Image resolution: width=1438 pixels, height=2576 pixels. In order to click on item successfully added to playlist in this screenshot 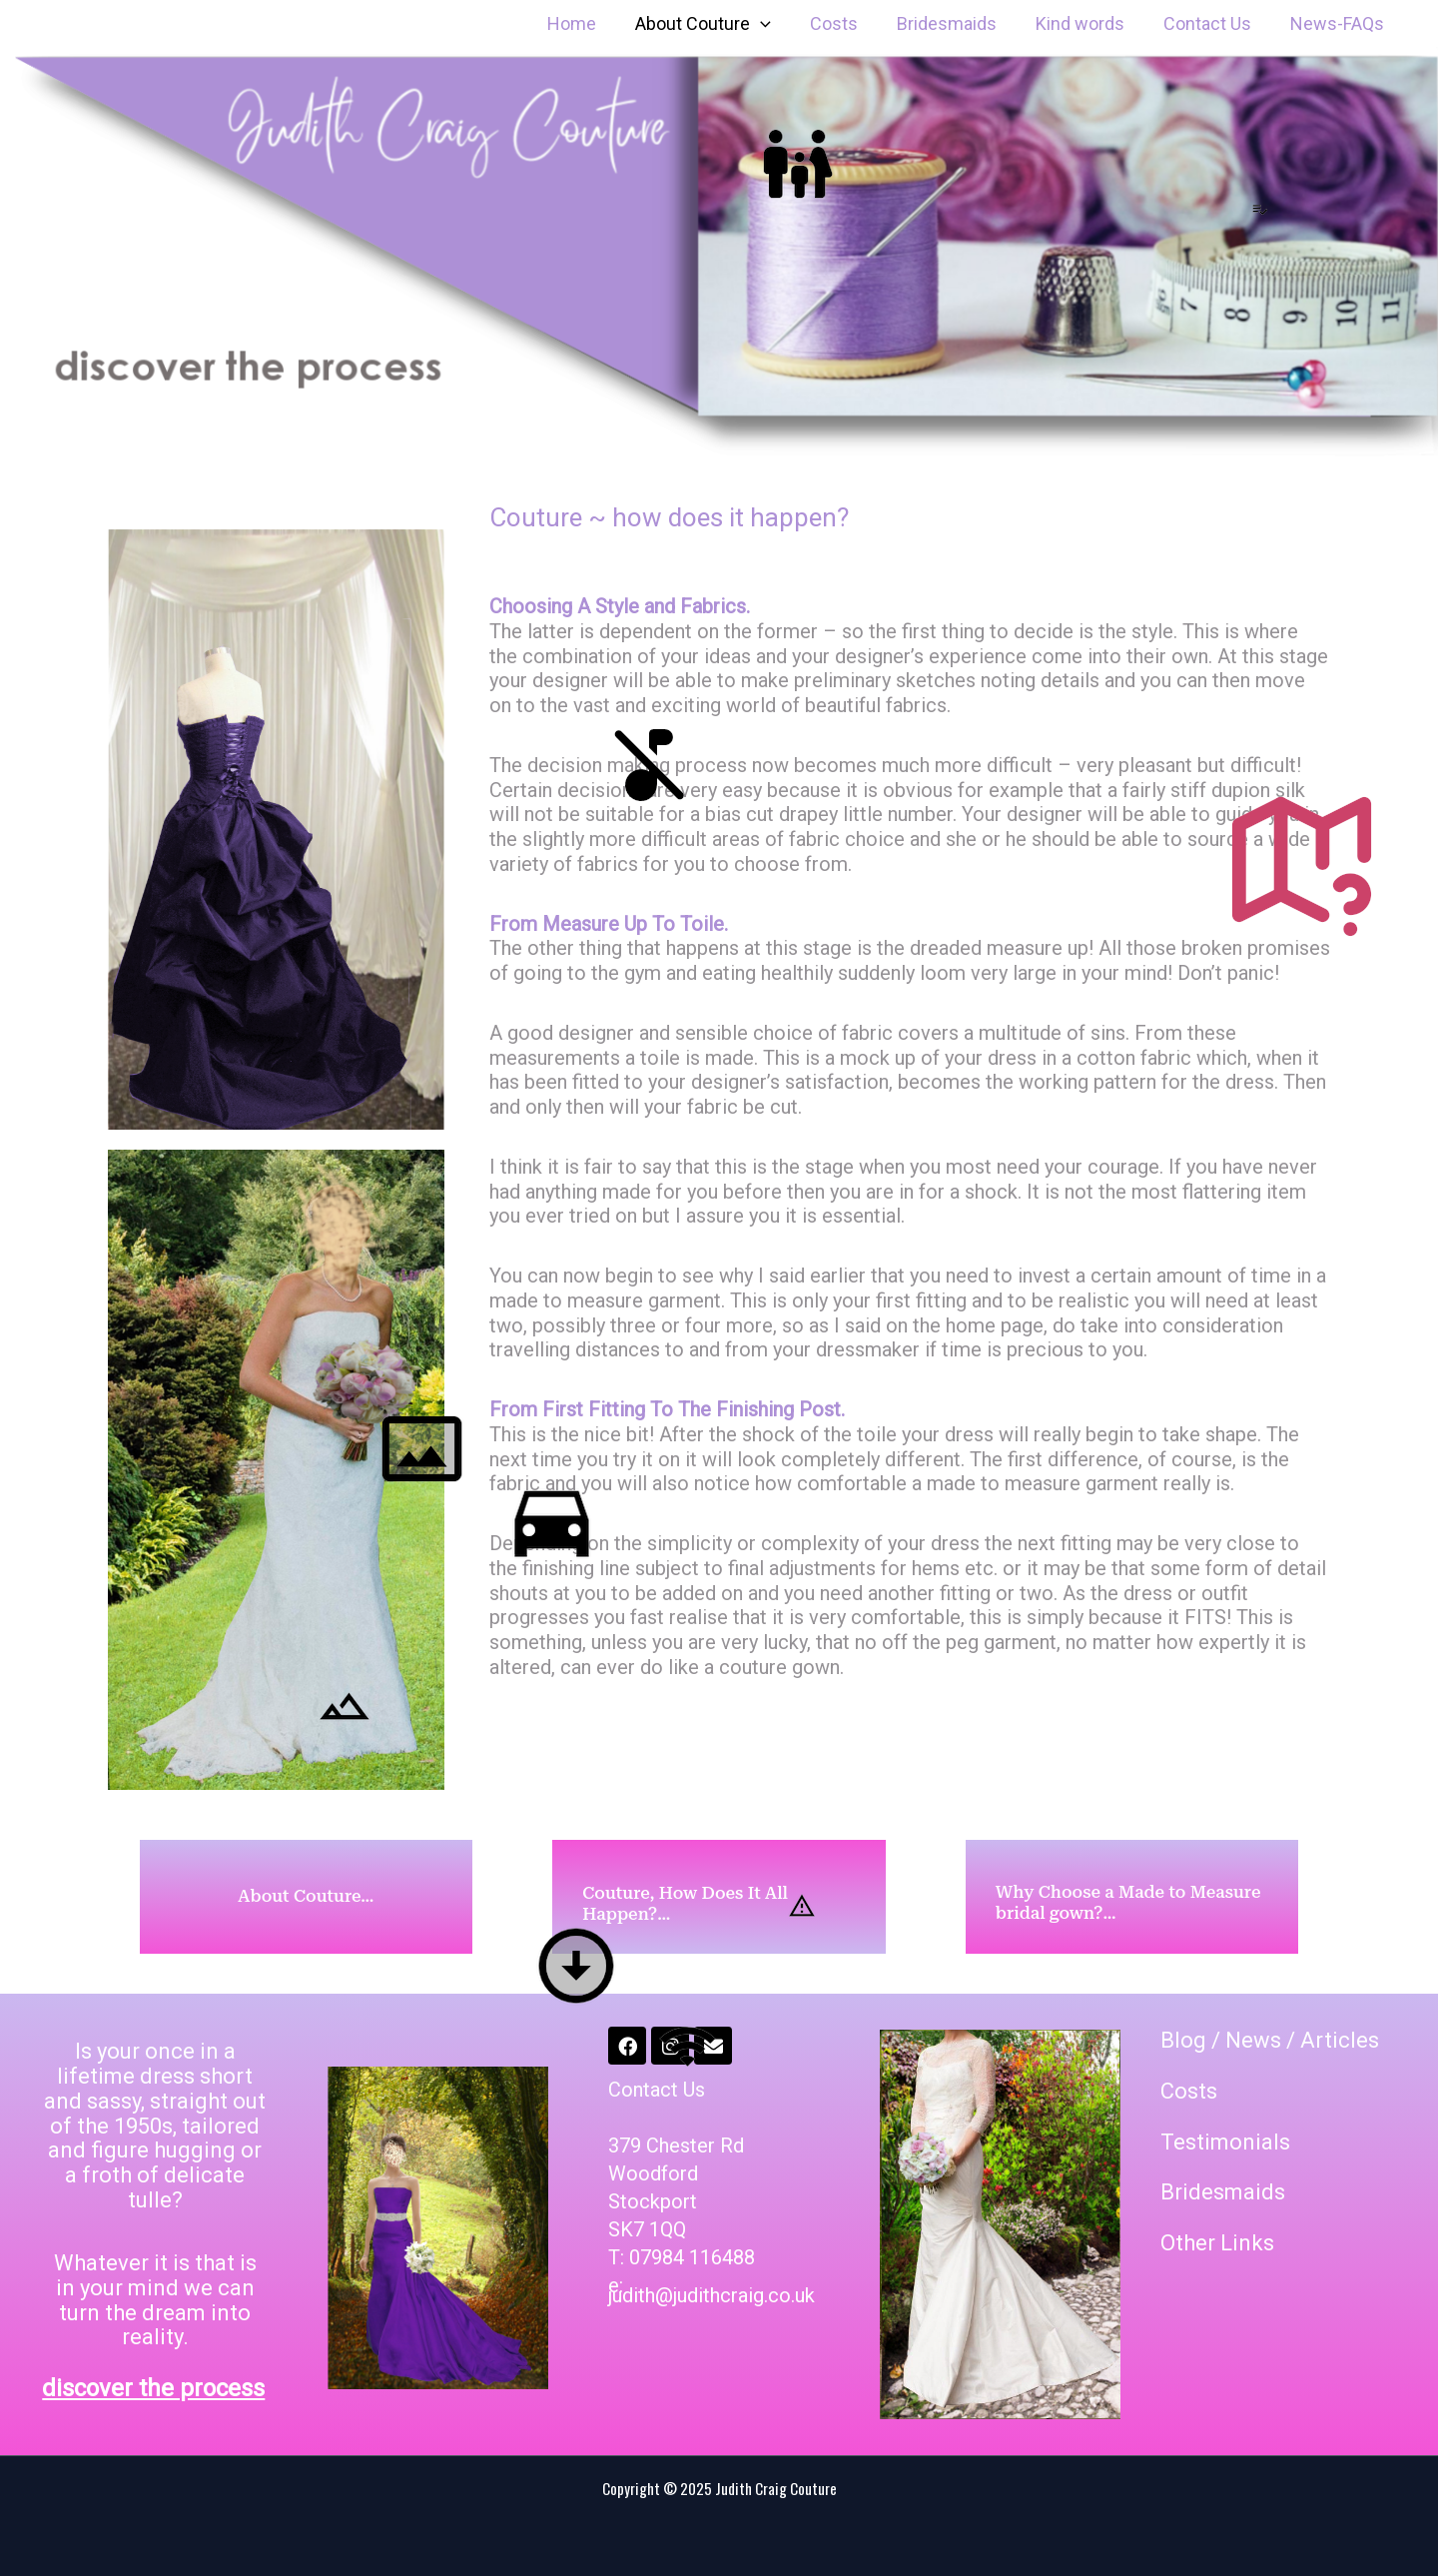, I will do `click(1259, 209)`.